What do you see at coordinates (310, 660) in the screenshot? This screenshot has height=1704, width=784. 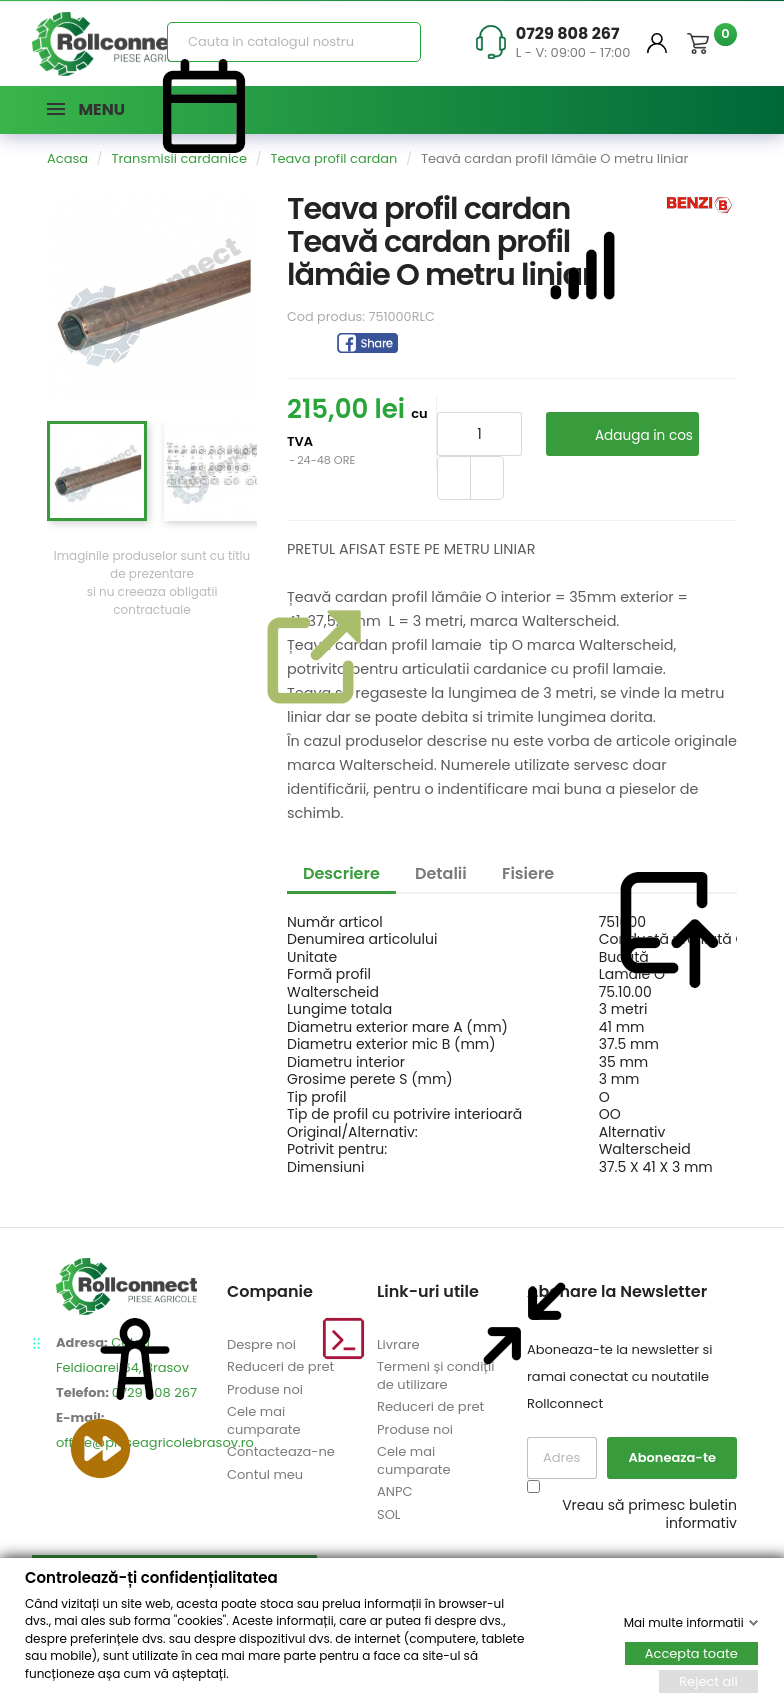 I see `open link in a new tab or window` at bounding box center [310, 660].